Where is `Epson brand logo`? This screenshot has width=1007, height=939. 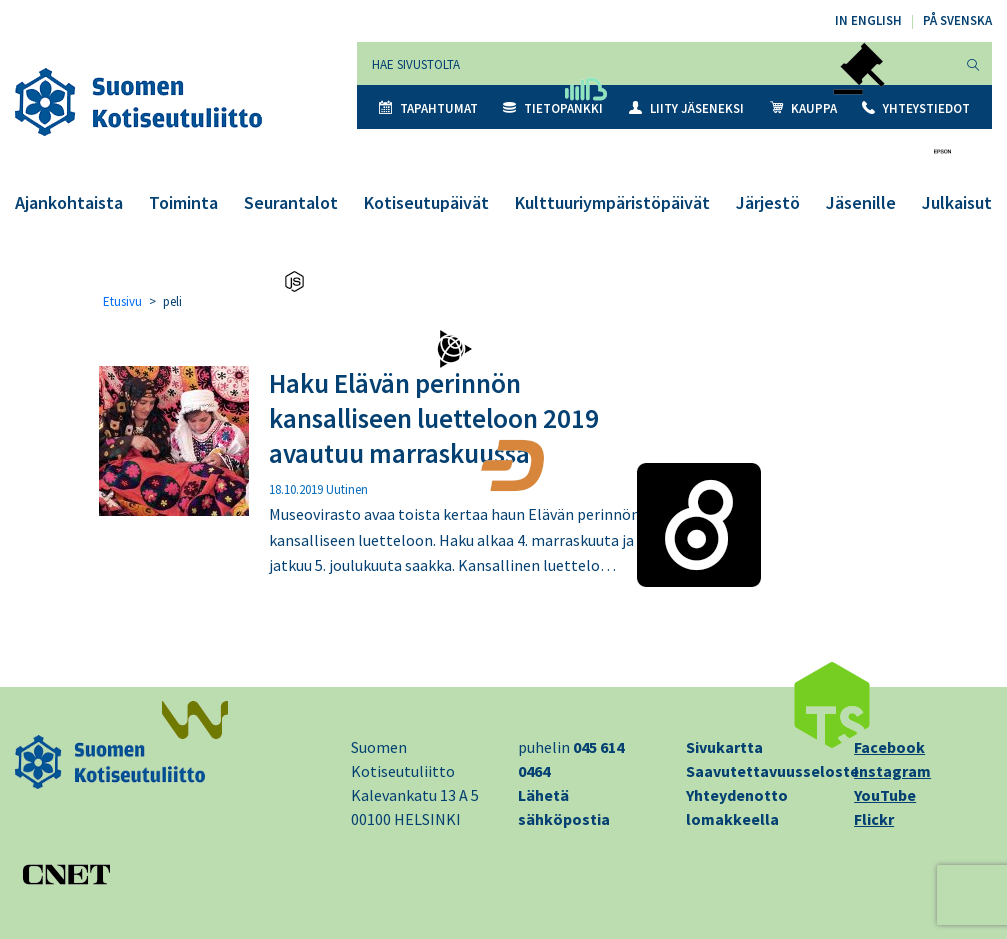
Epson brand logo is located at coordinates (942, 151).